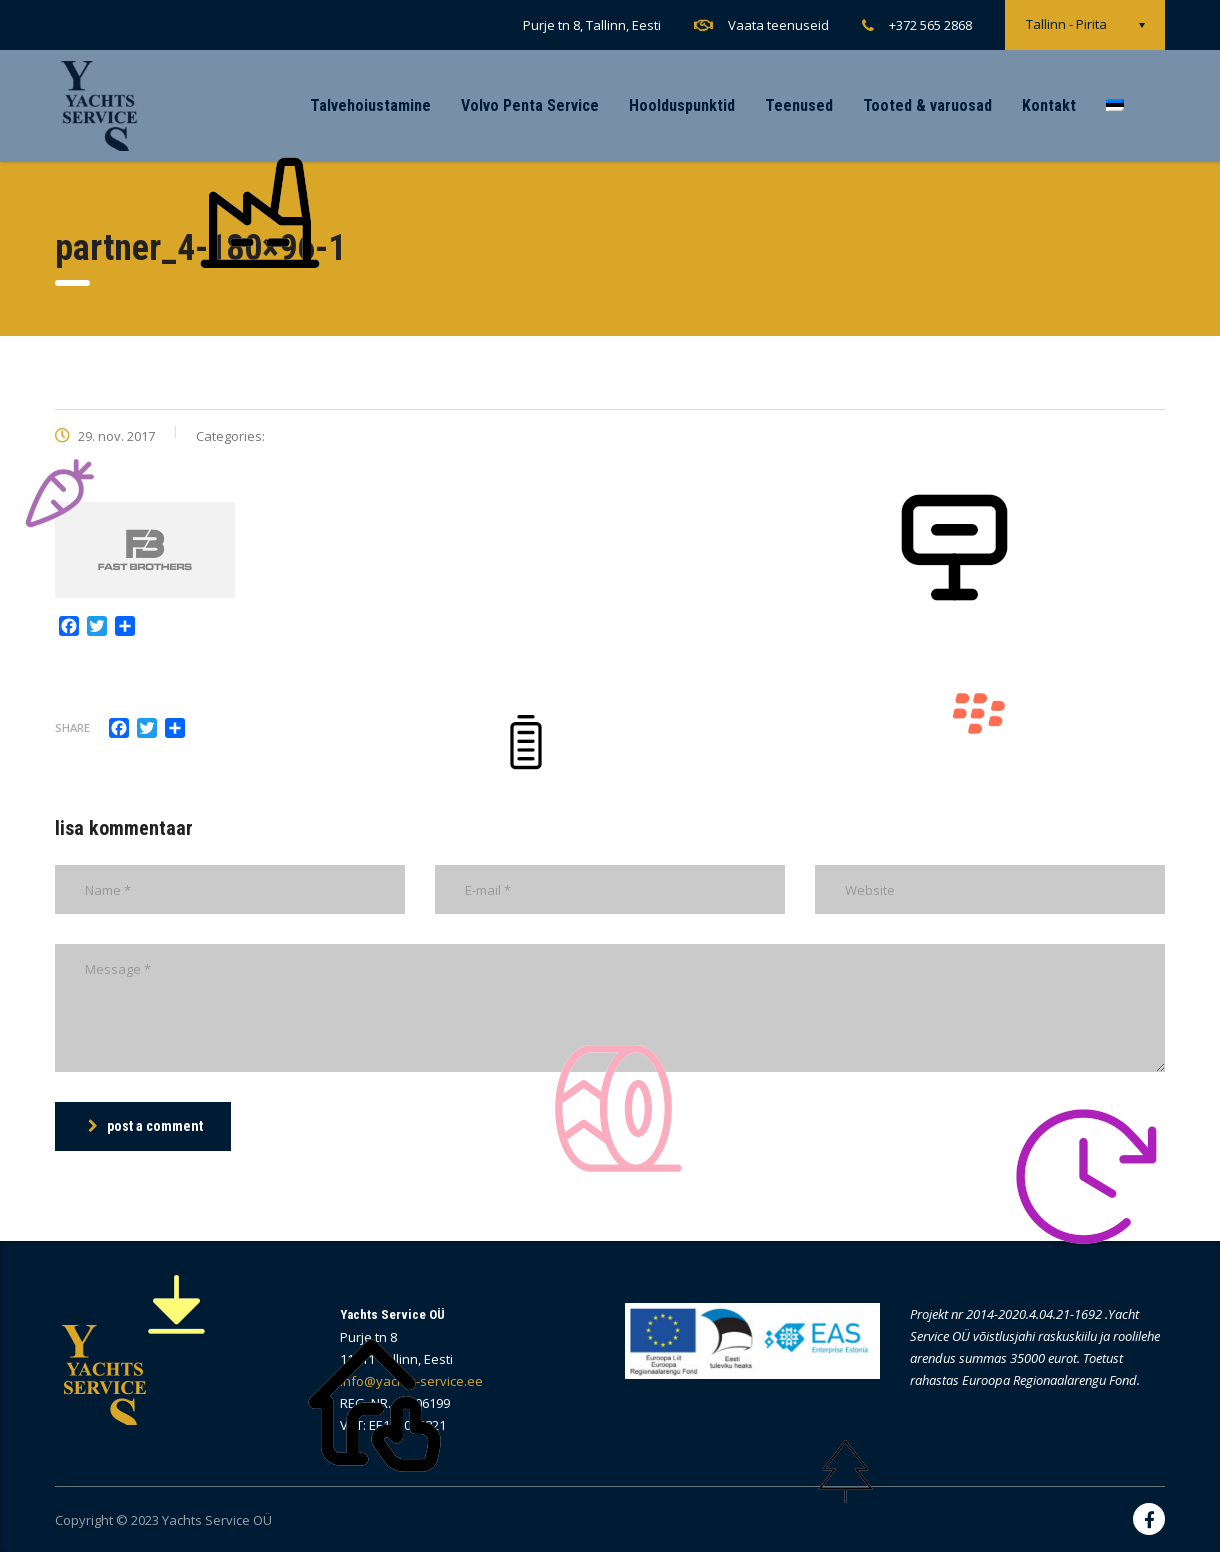 The image size is (1220, 1552). Describe the element at coordinates (526, 743) in the screenshot. I see `battery fully charged` at that location.